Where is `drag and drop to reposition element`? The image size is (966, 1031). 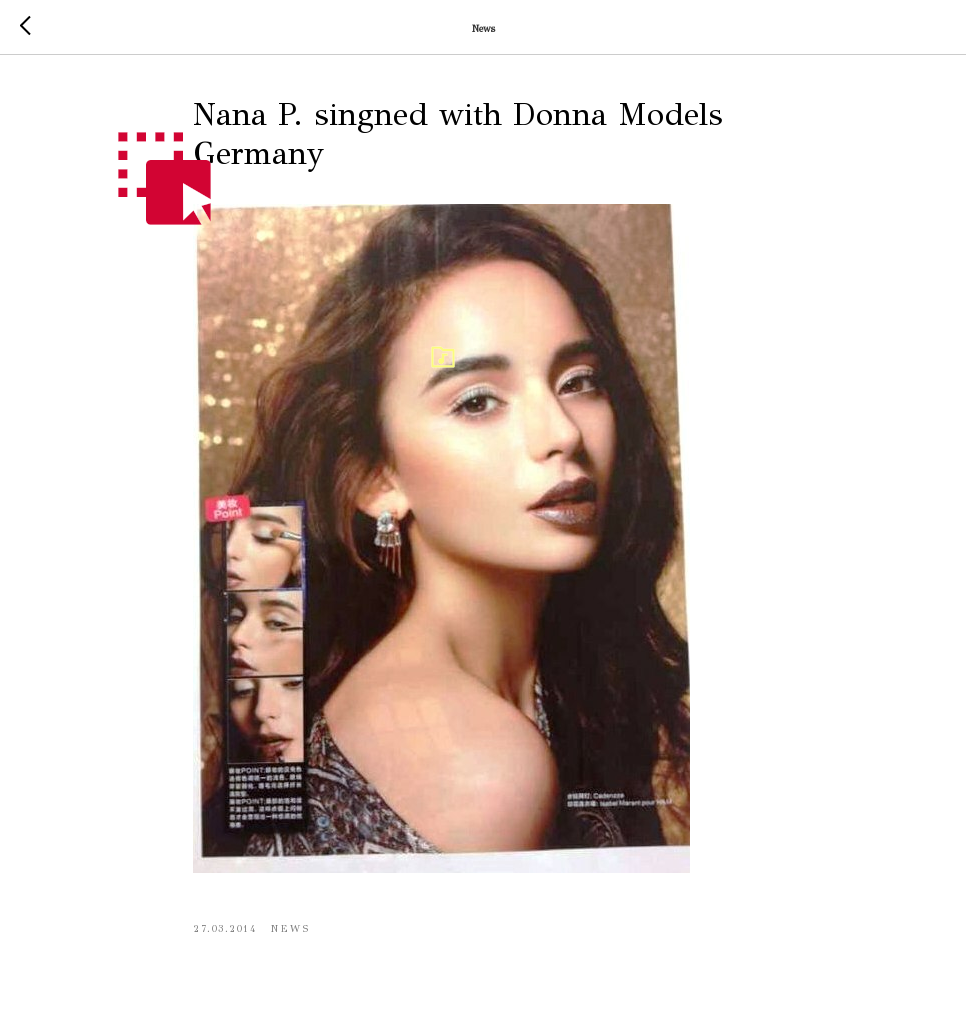
drag and drop to reposition element is located at coordinates (164, 178).